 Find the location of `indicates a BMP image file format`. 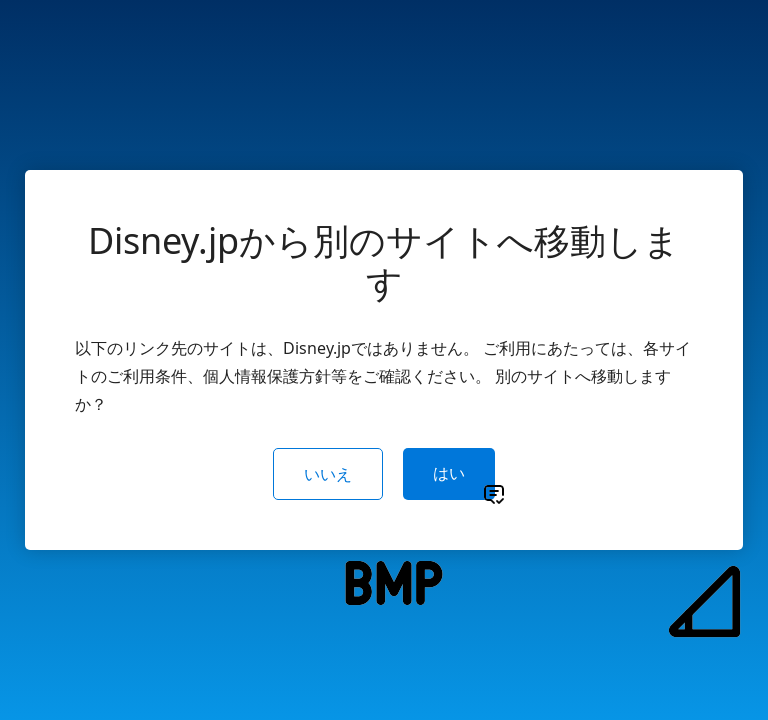

indicates a BMP image file format is located at coordinates (394, 583).